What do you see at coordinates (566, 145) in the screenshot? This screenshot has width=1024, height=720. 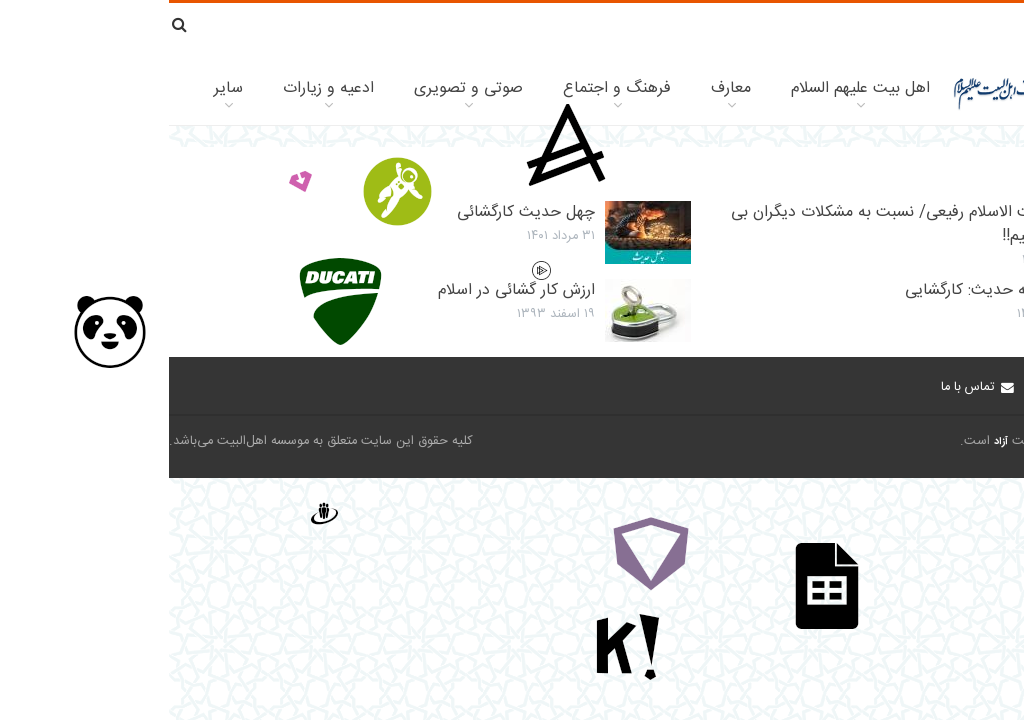 I see `open the Actual Budget app` at bounding box center [566, 145].